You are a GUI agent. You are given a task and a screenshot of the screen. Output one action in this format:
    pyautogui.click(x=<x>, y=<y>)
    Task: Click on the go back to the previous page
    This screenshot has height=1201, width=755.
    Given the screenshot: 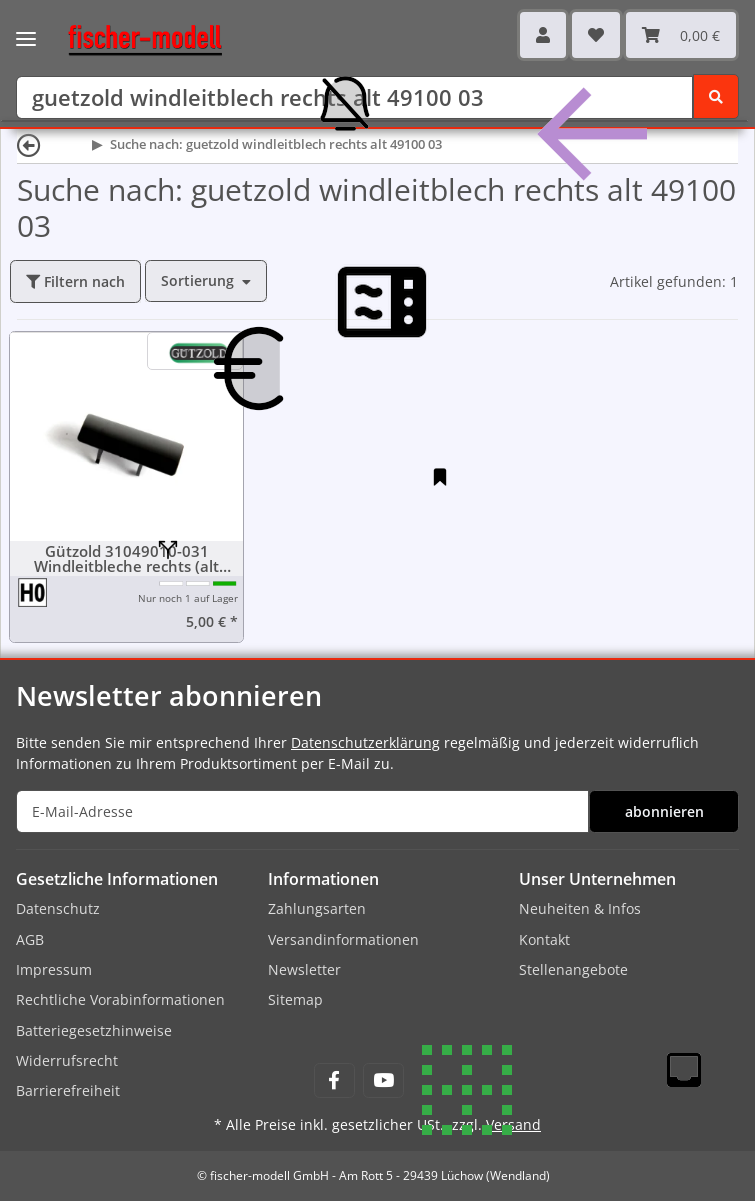 What is the action you would take?
    pyautogui.click(x=592, y=134)
    